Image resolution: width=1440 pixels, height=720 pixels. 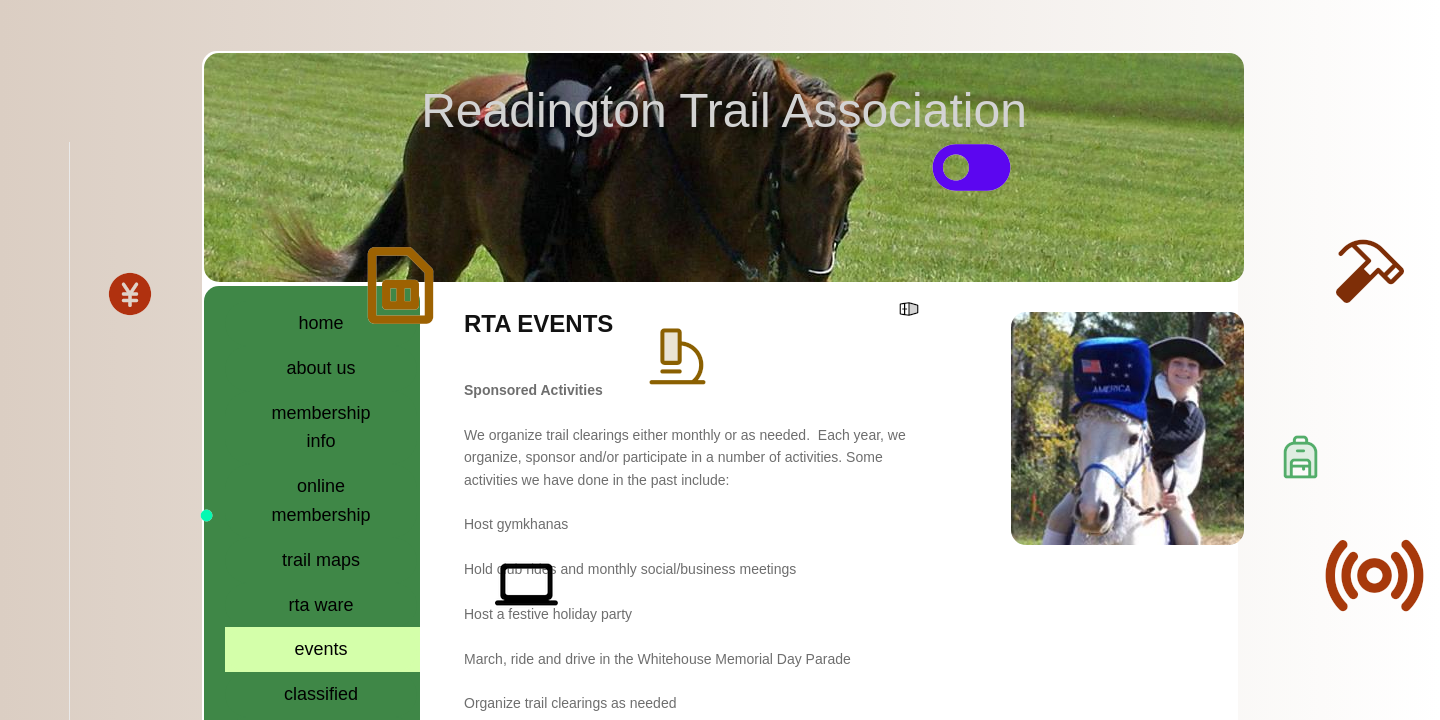 I want to click on indicates an unread notification or new item, so click(x=206, y=515).